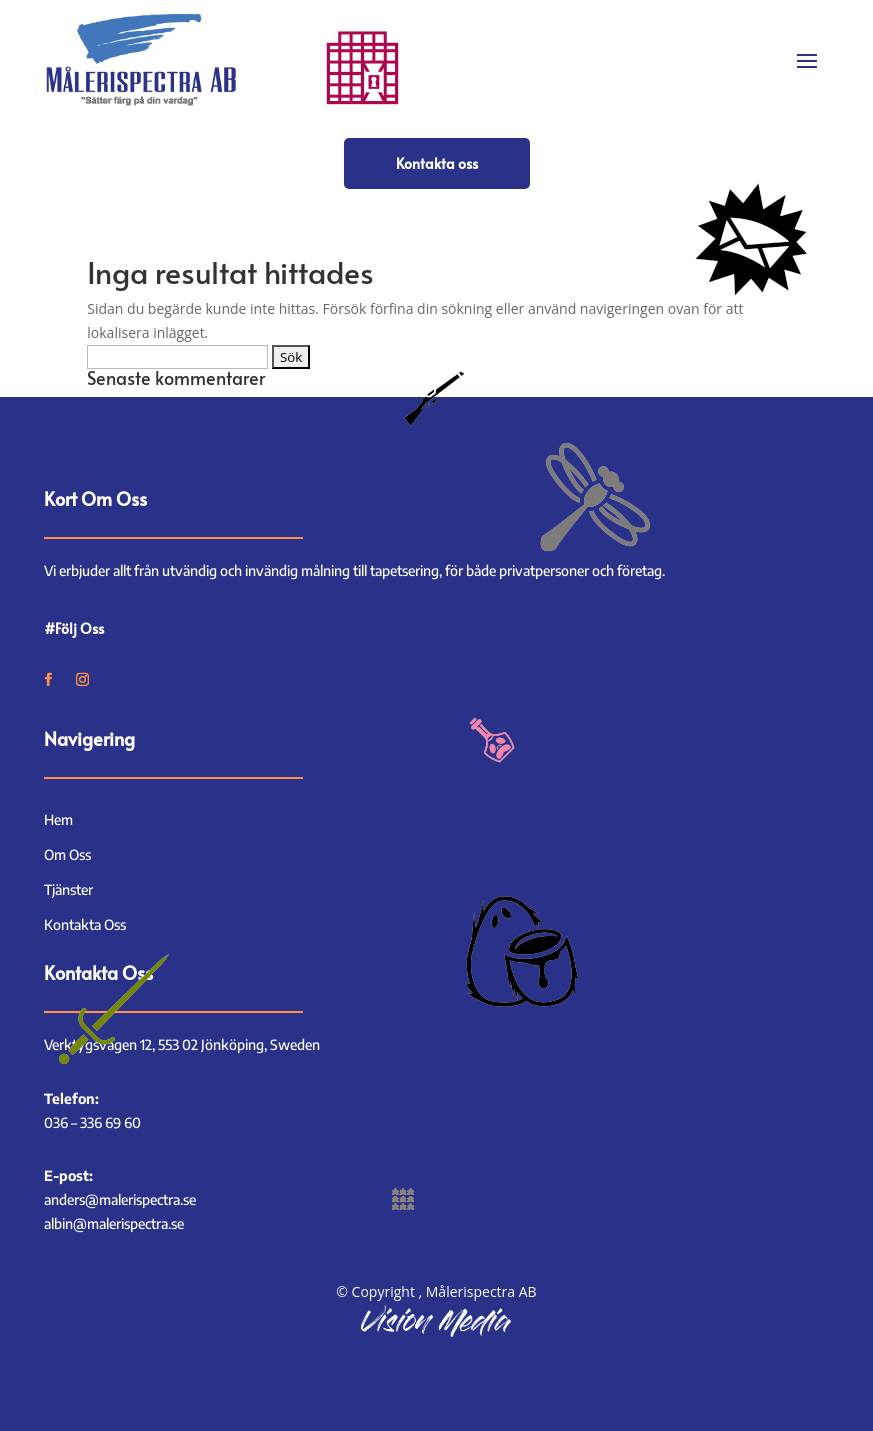  What do you see at coordinates (403, 1199) in the screenshot?
I see `view your army or squad roster` at bounding box center [403, 1199].